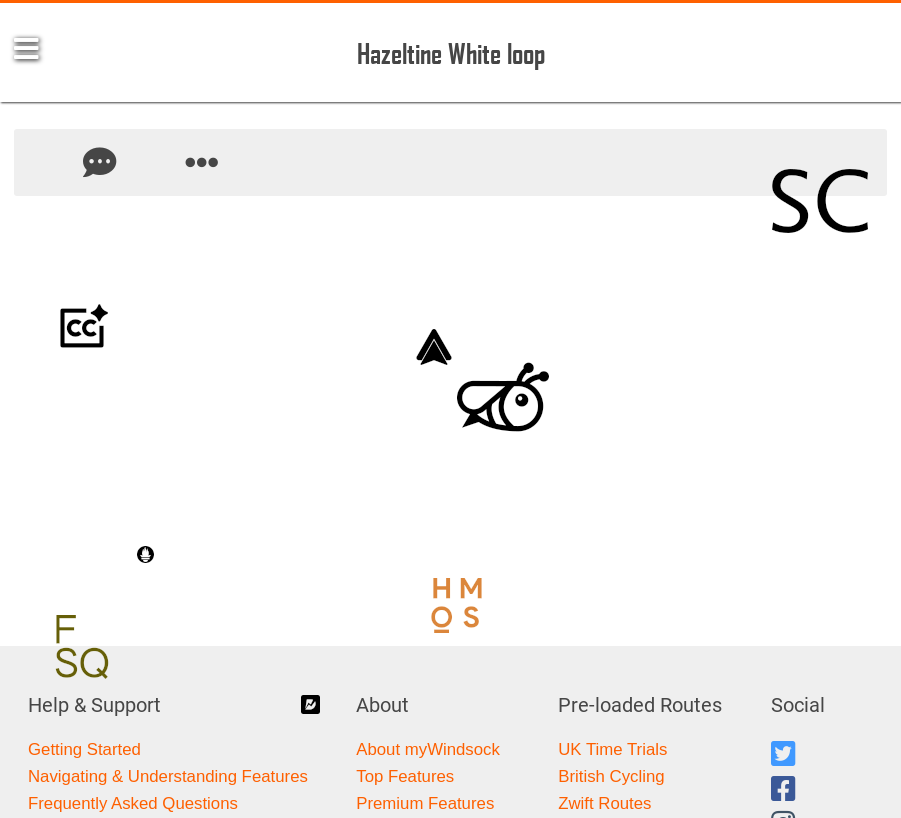 This screenshot has width=901, height=818. I want to click on link to Scopus academic database, so click(820, 201).